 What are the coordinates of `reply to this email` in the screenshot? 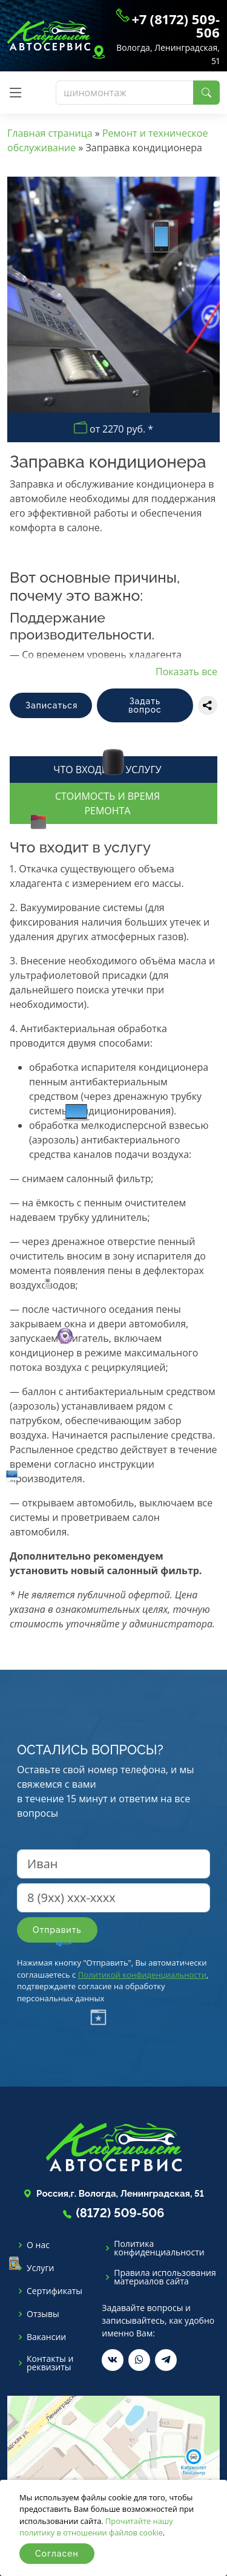 It's located at (64, 1940).